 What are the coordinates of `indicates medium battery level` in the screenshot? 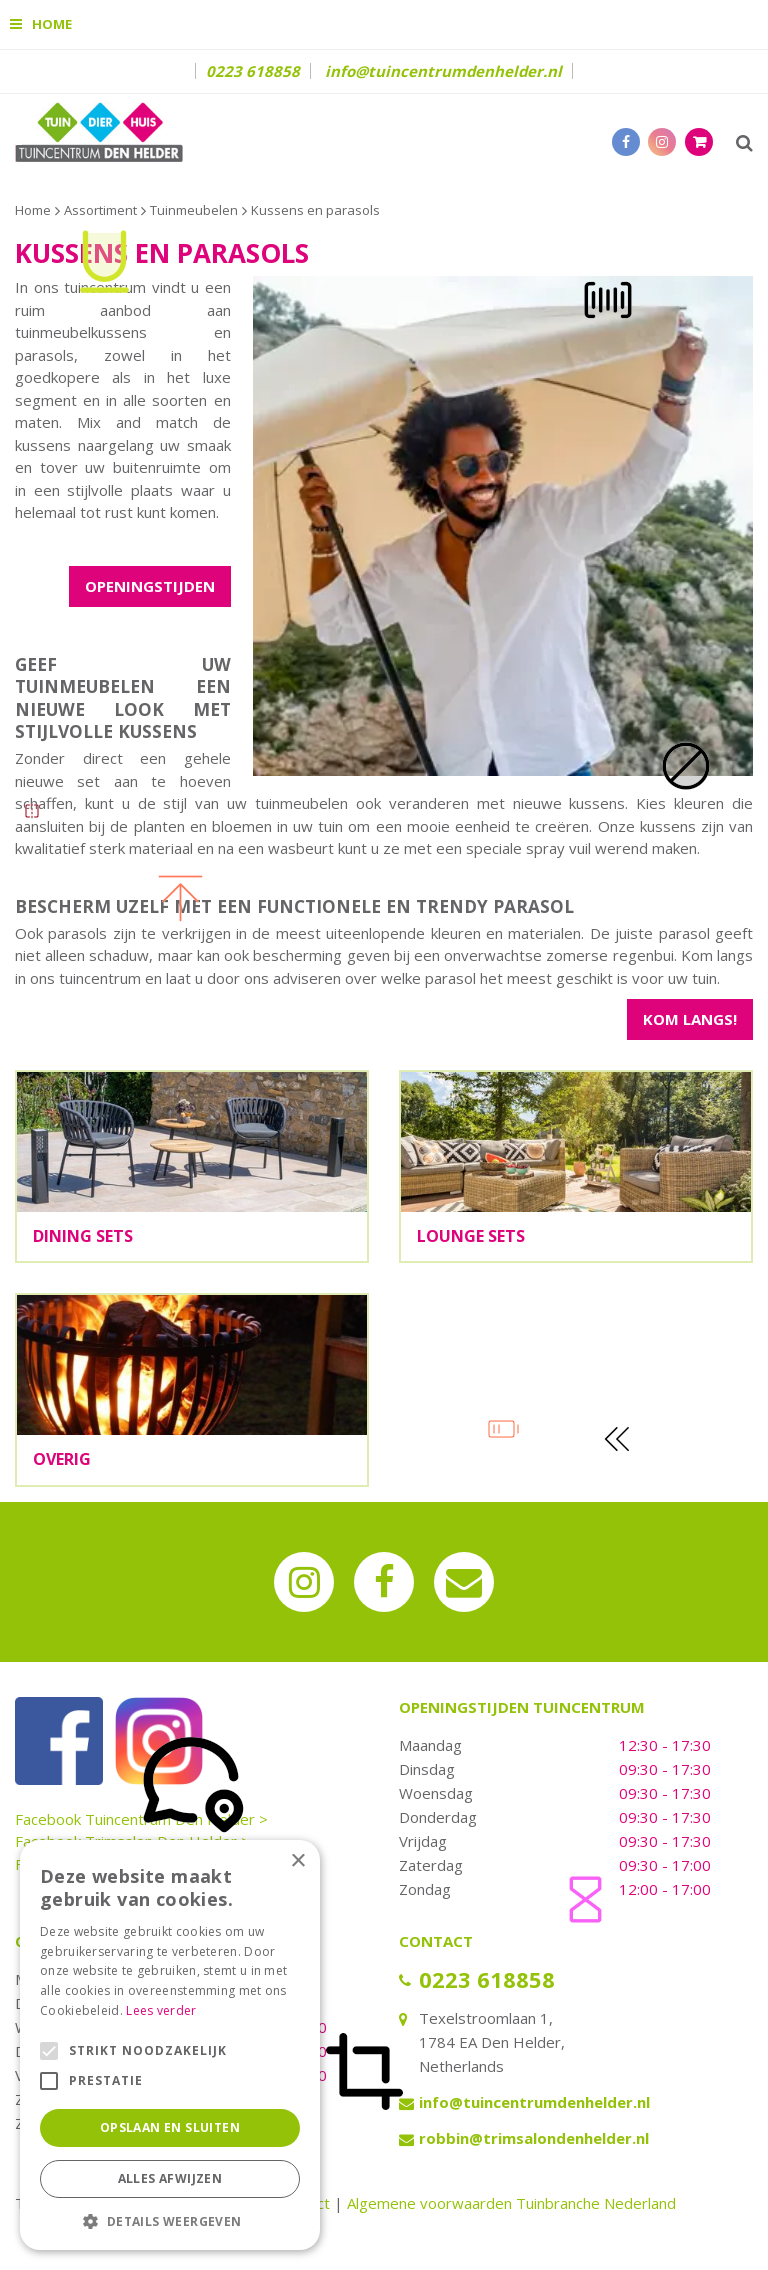 It's located at (503, 1429).